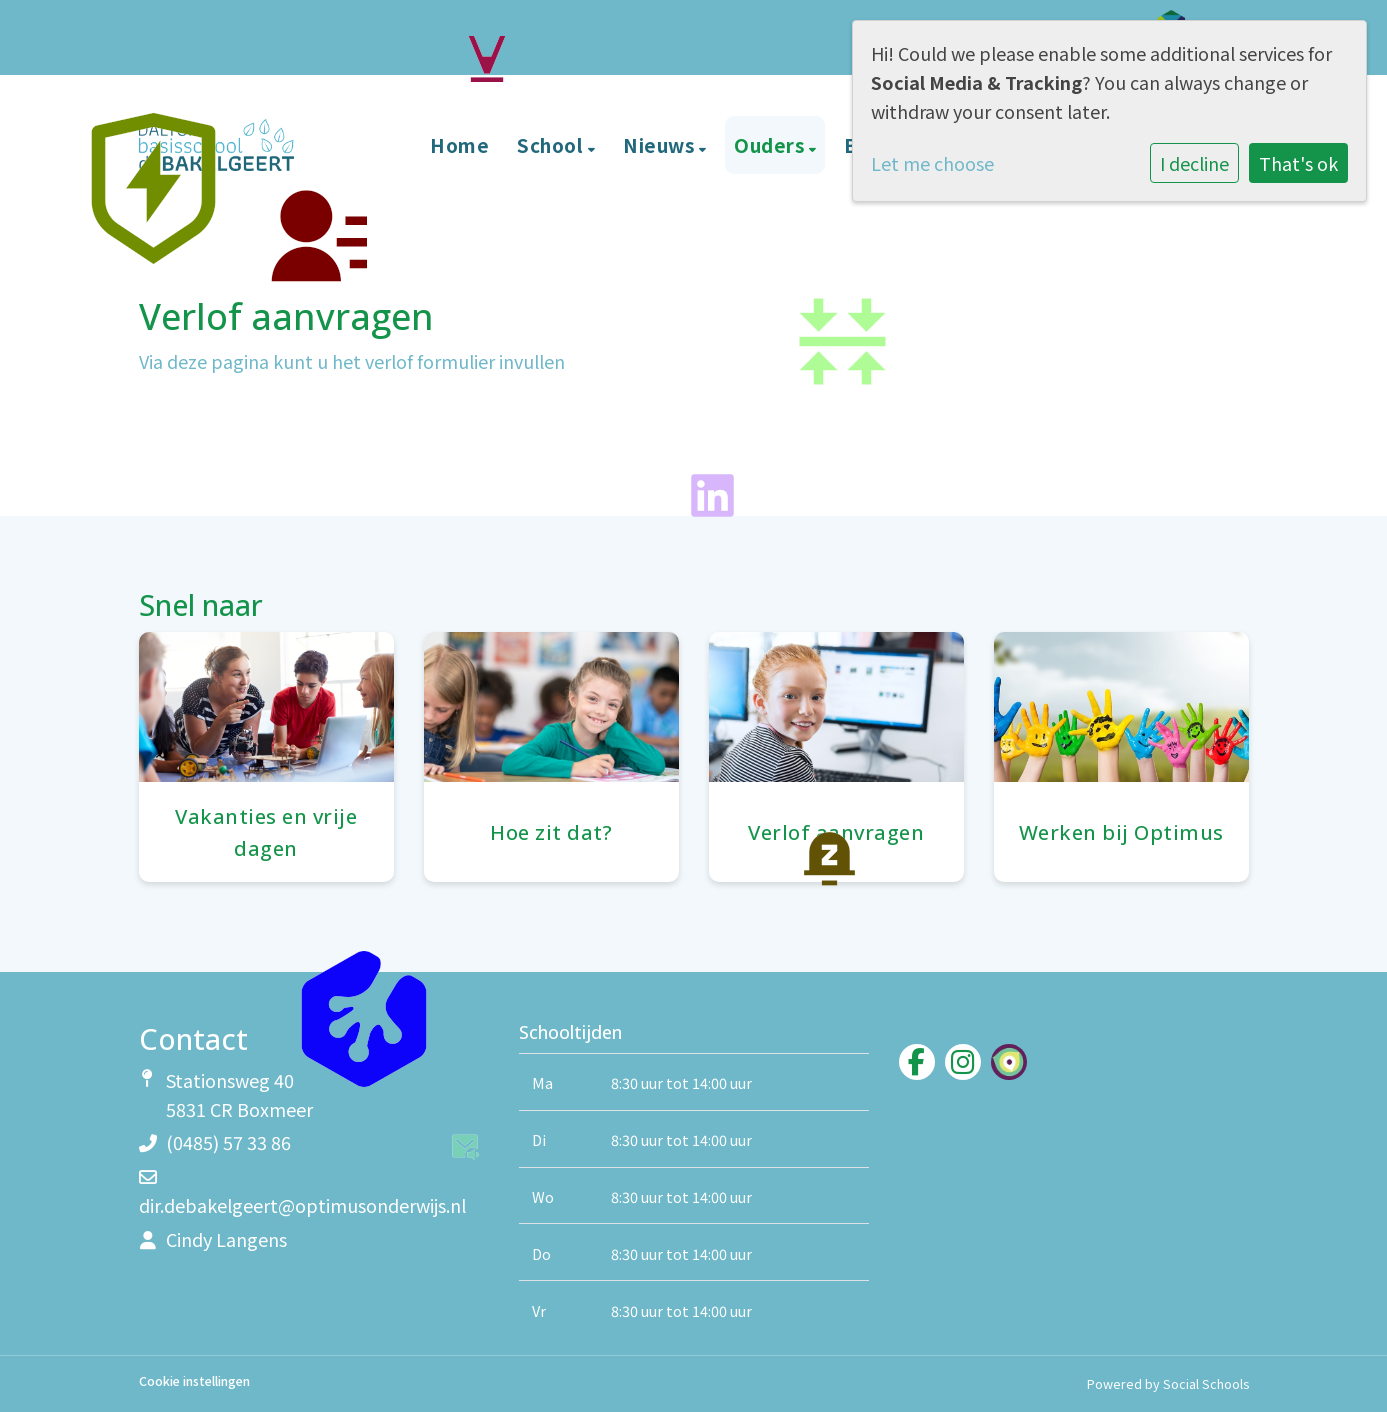 The image size is (1387, 1412). What do you see at coordinates (829, 857) in the screenshot?
I see `snooze notifications temporarily` at bounding box center [829, 857].